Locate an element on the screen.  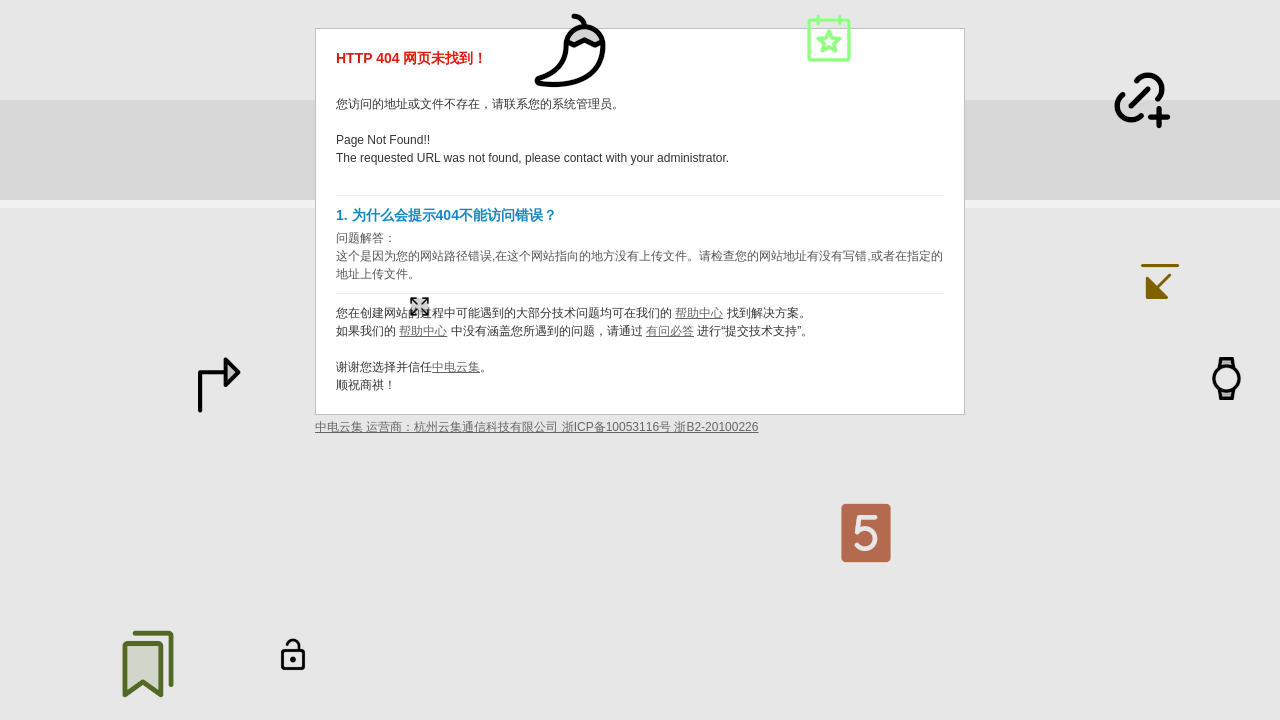
indicates spicy food or heat level is located at coordinates (574, 53).